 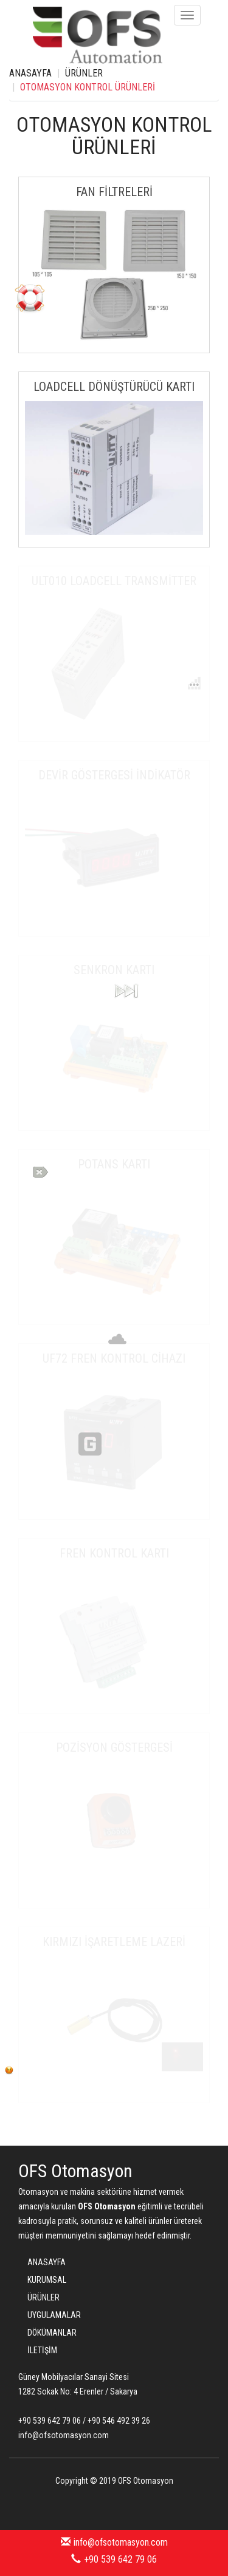 I want to click on indicates cellular network signal is being acquired, so click(x=195, y=683).